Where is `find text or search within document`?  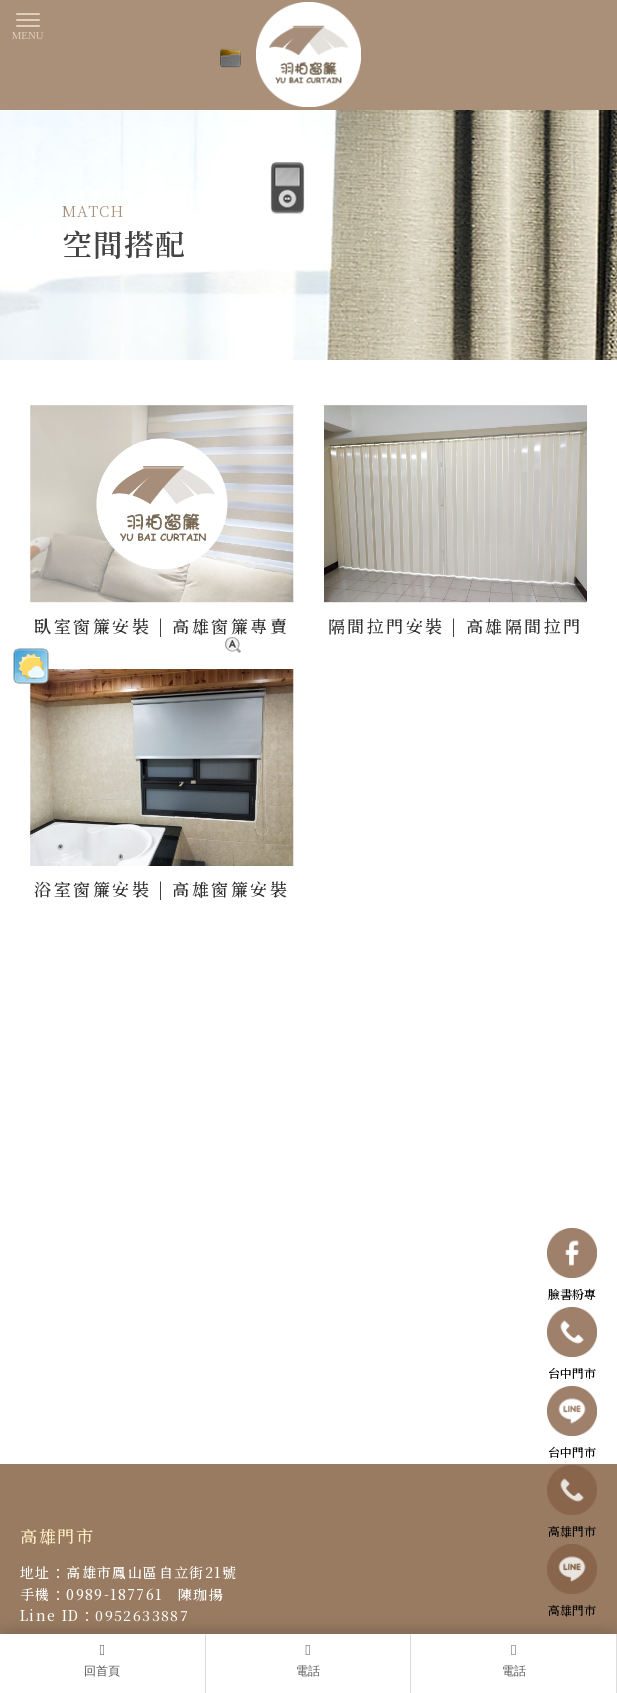
find text or search within document is located at coordinates (233, 645).